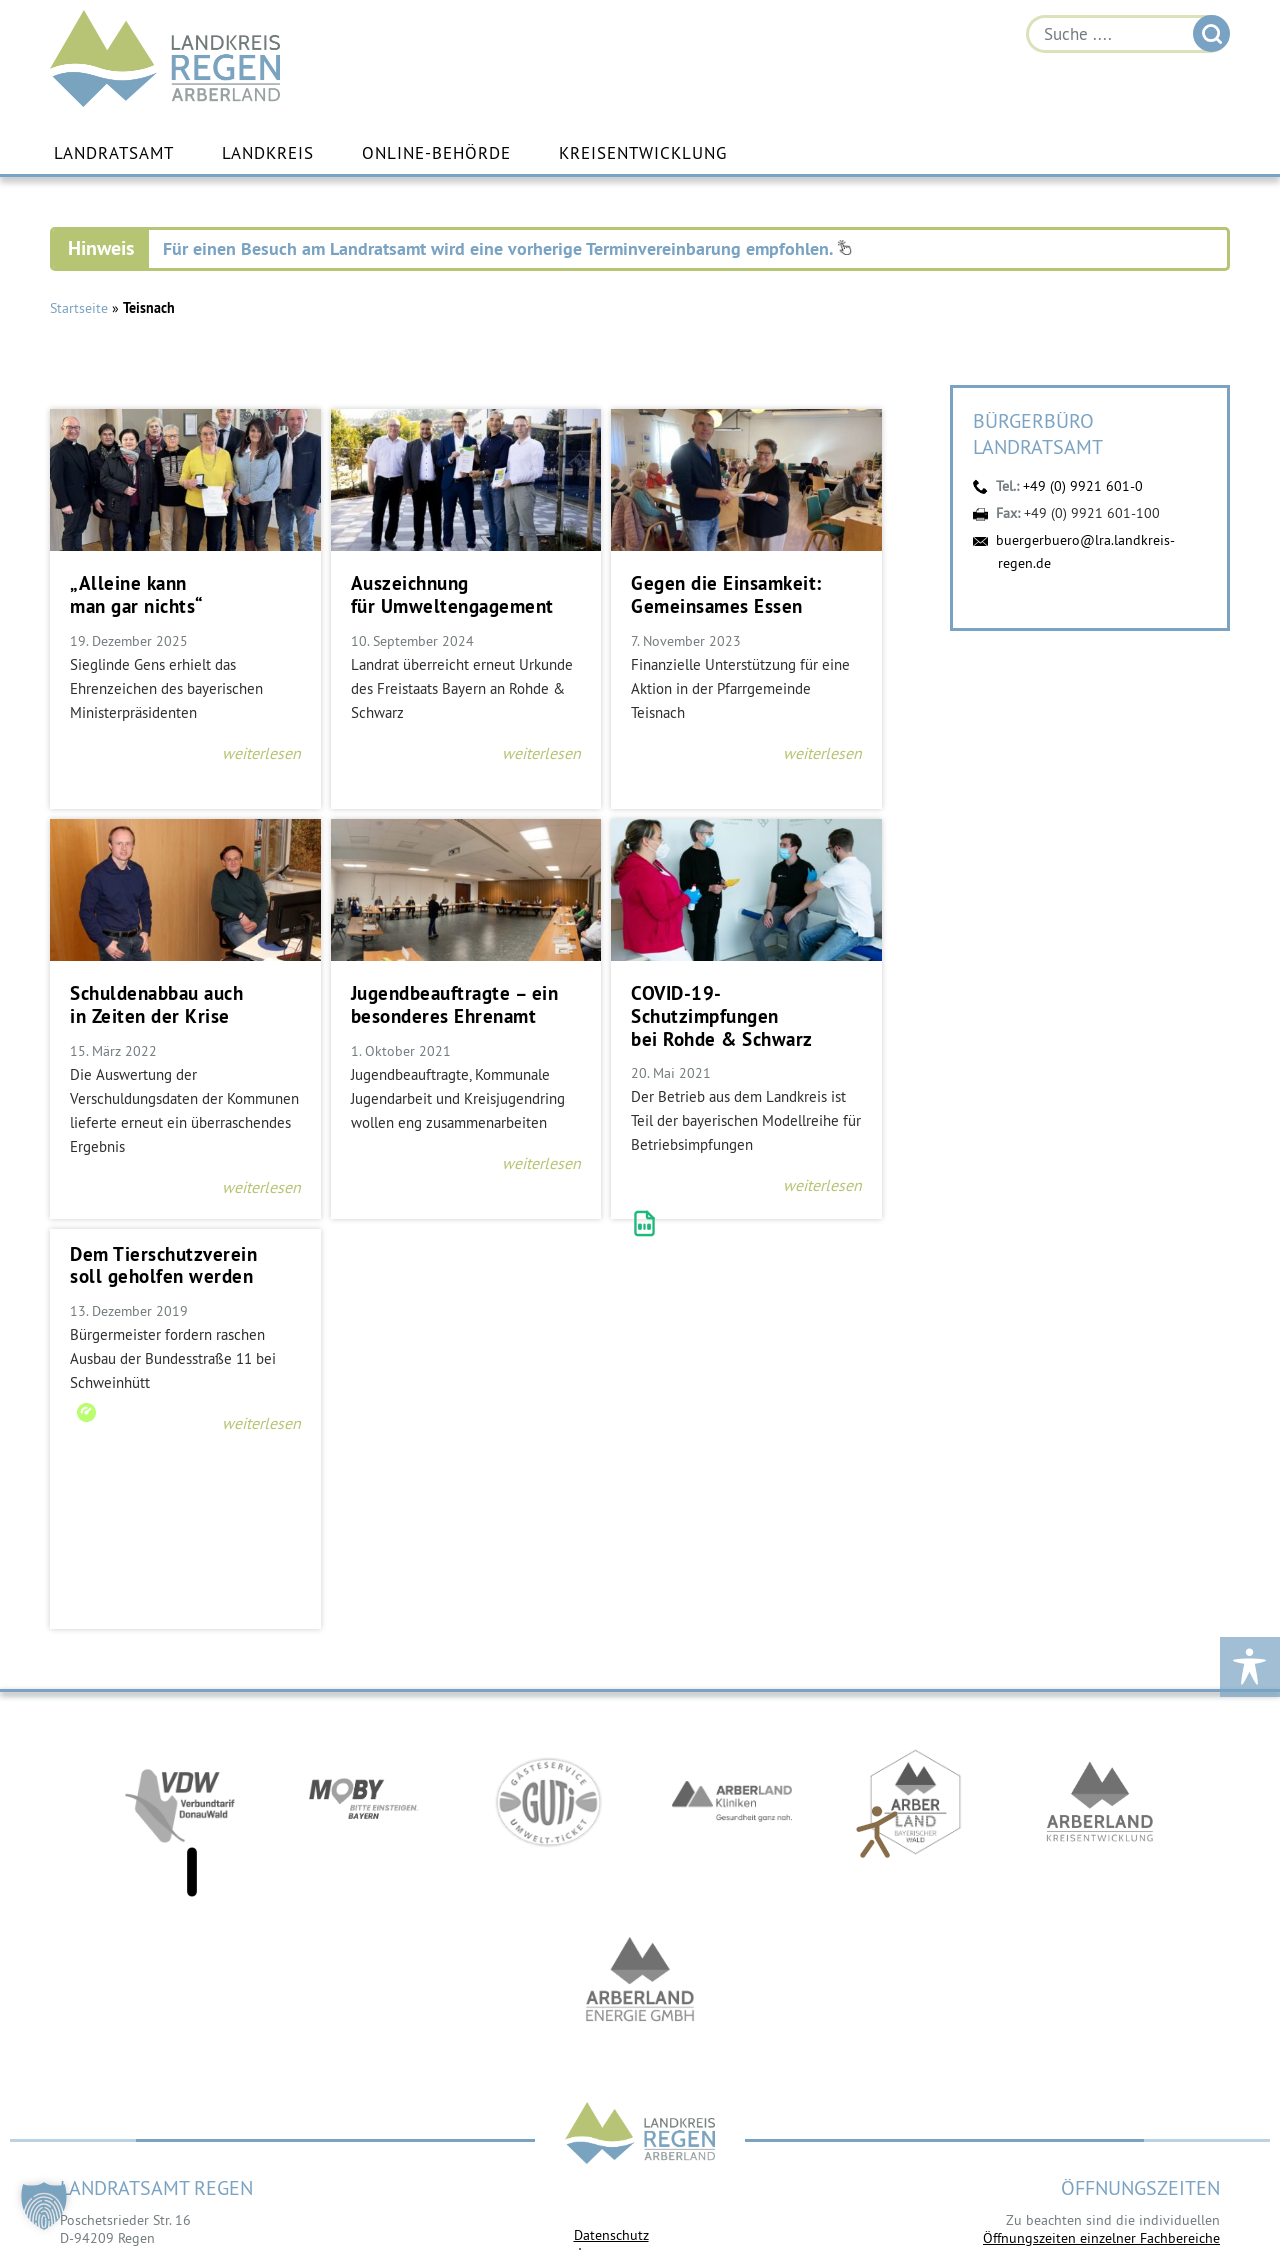 The height and width of the screenshot is (2250, 1280). What do you see at coordinates (644, 1223) in the screenshot?
I see `view barcode document` at bounding box center [644, 1223].